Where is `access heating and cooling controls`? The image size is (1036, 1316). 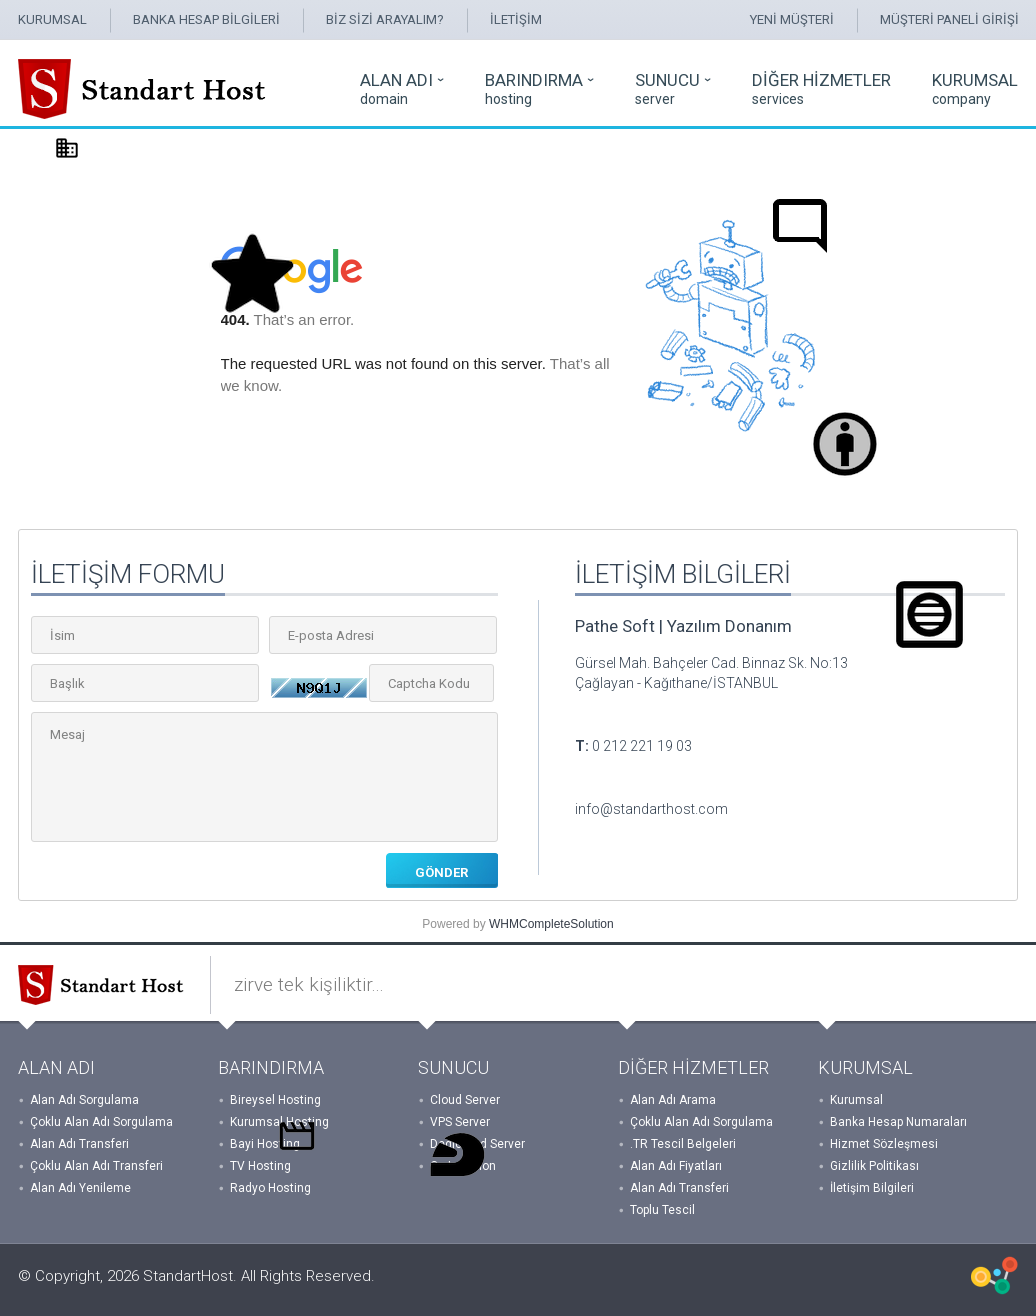 access heating and cooling controls is located at coordinates (929, 614).